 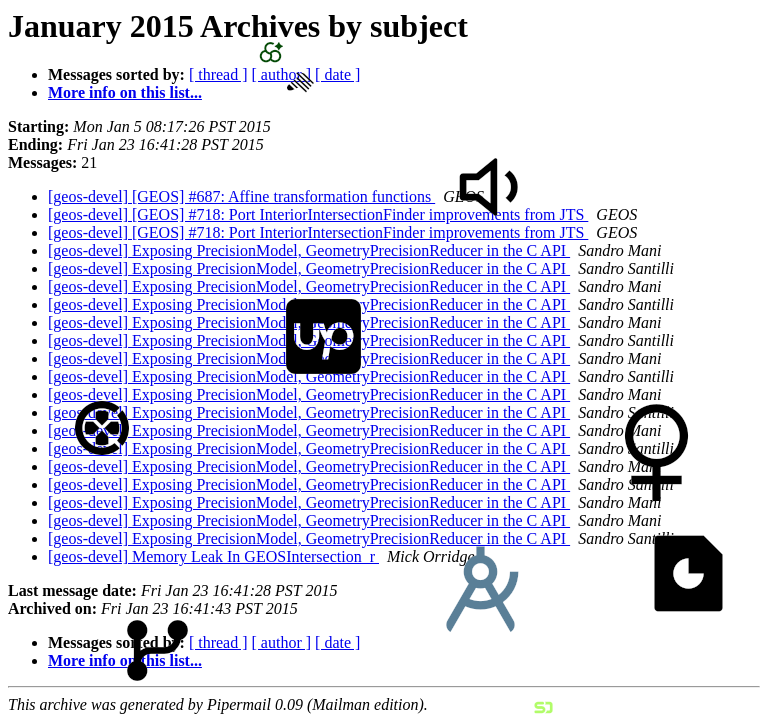 I want to click on view repository branches, so click(x=157, y=650).